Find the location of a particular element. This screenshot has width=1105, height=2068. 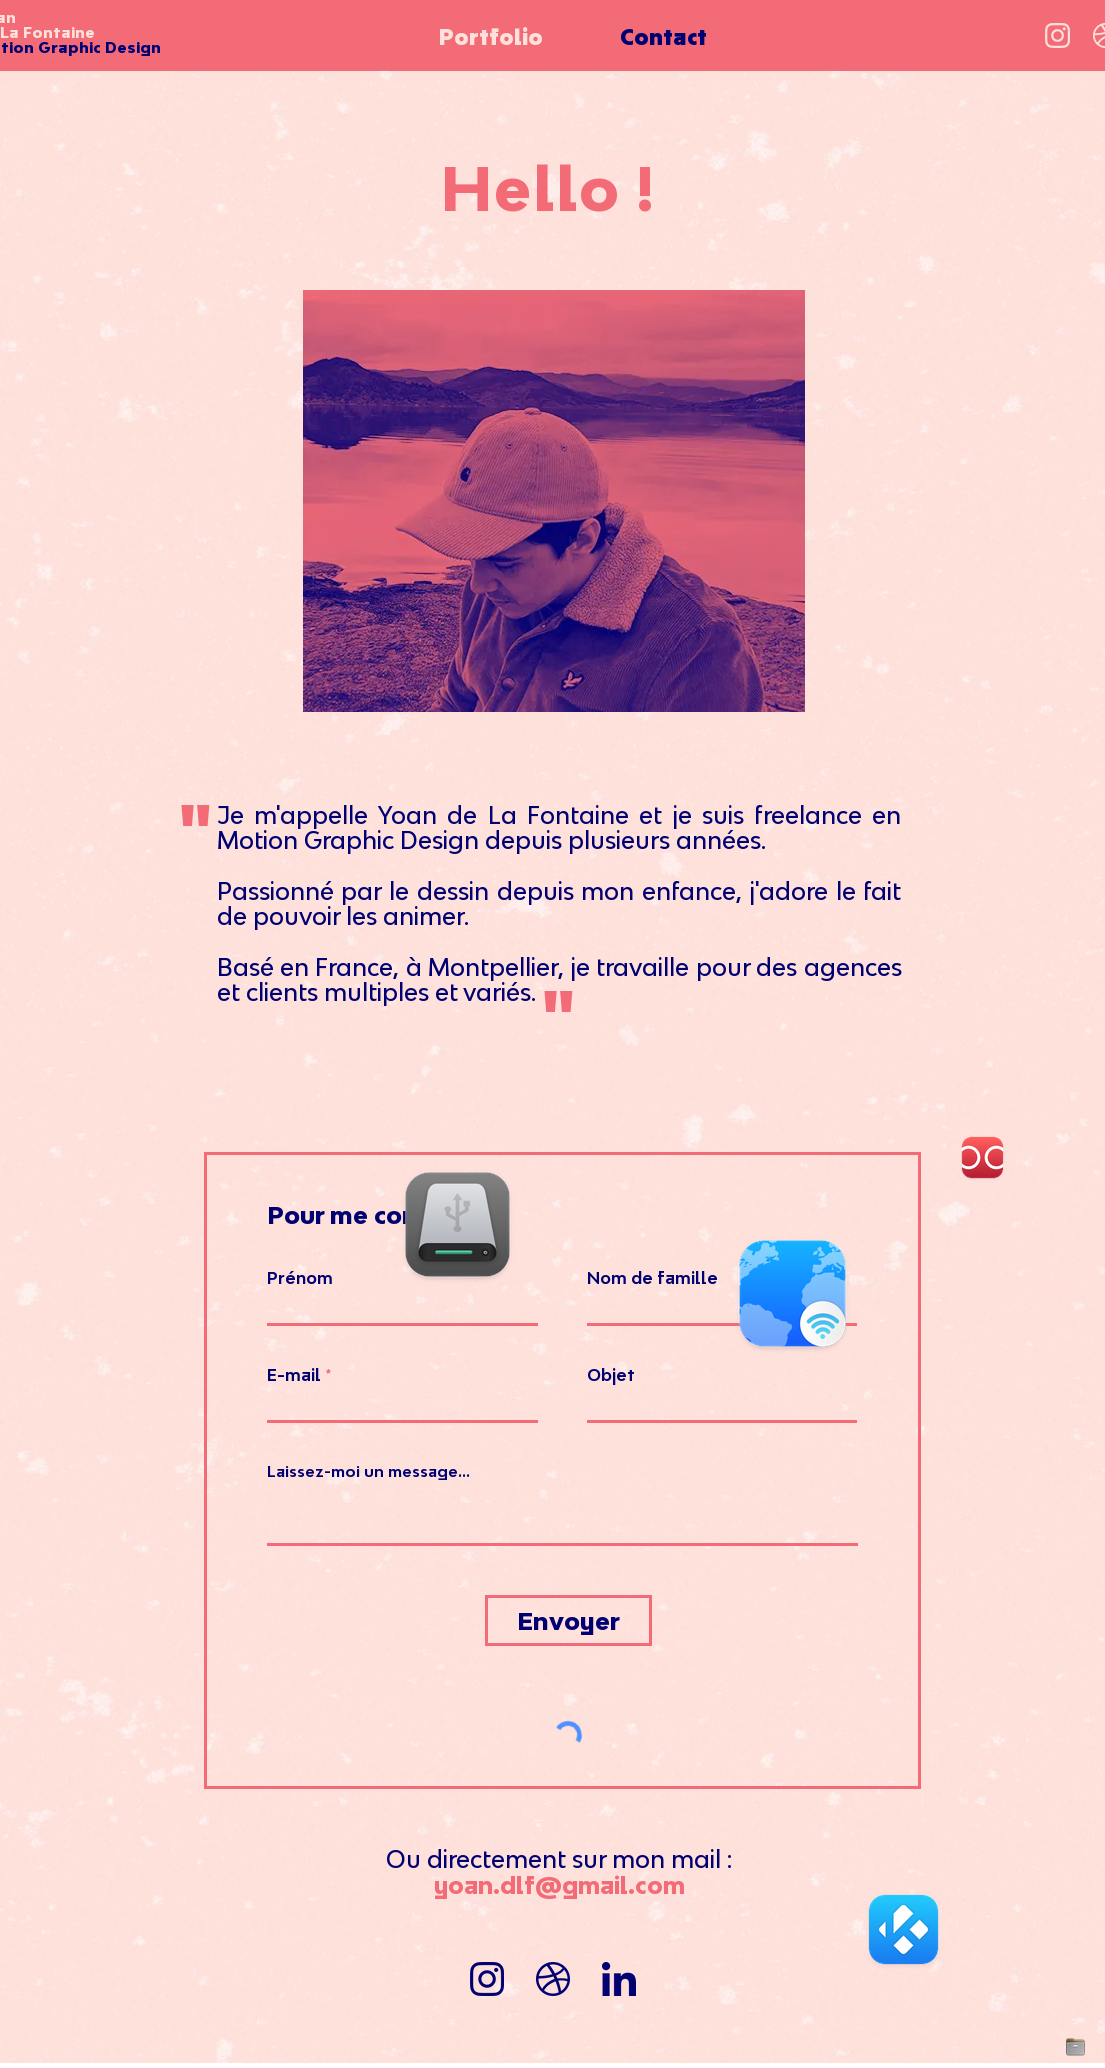

open knemo network monitoring app is located at coordinates (792, 1293).